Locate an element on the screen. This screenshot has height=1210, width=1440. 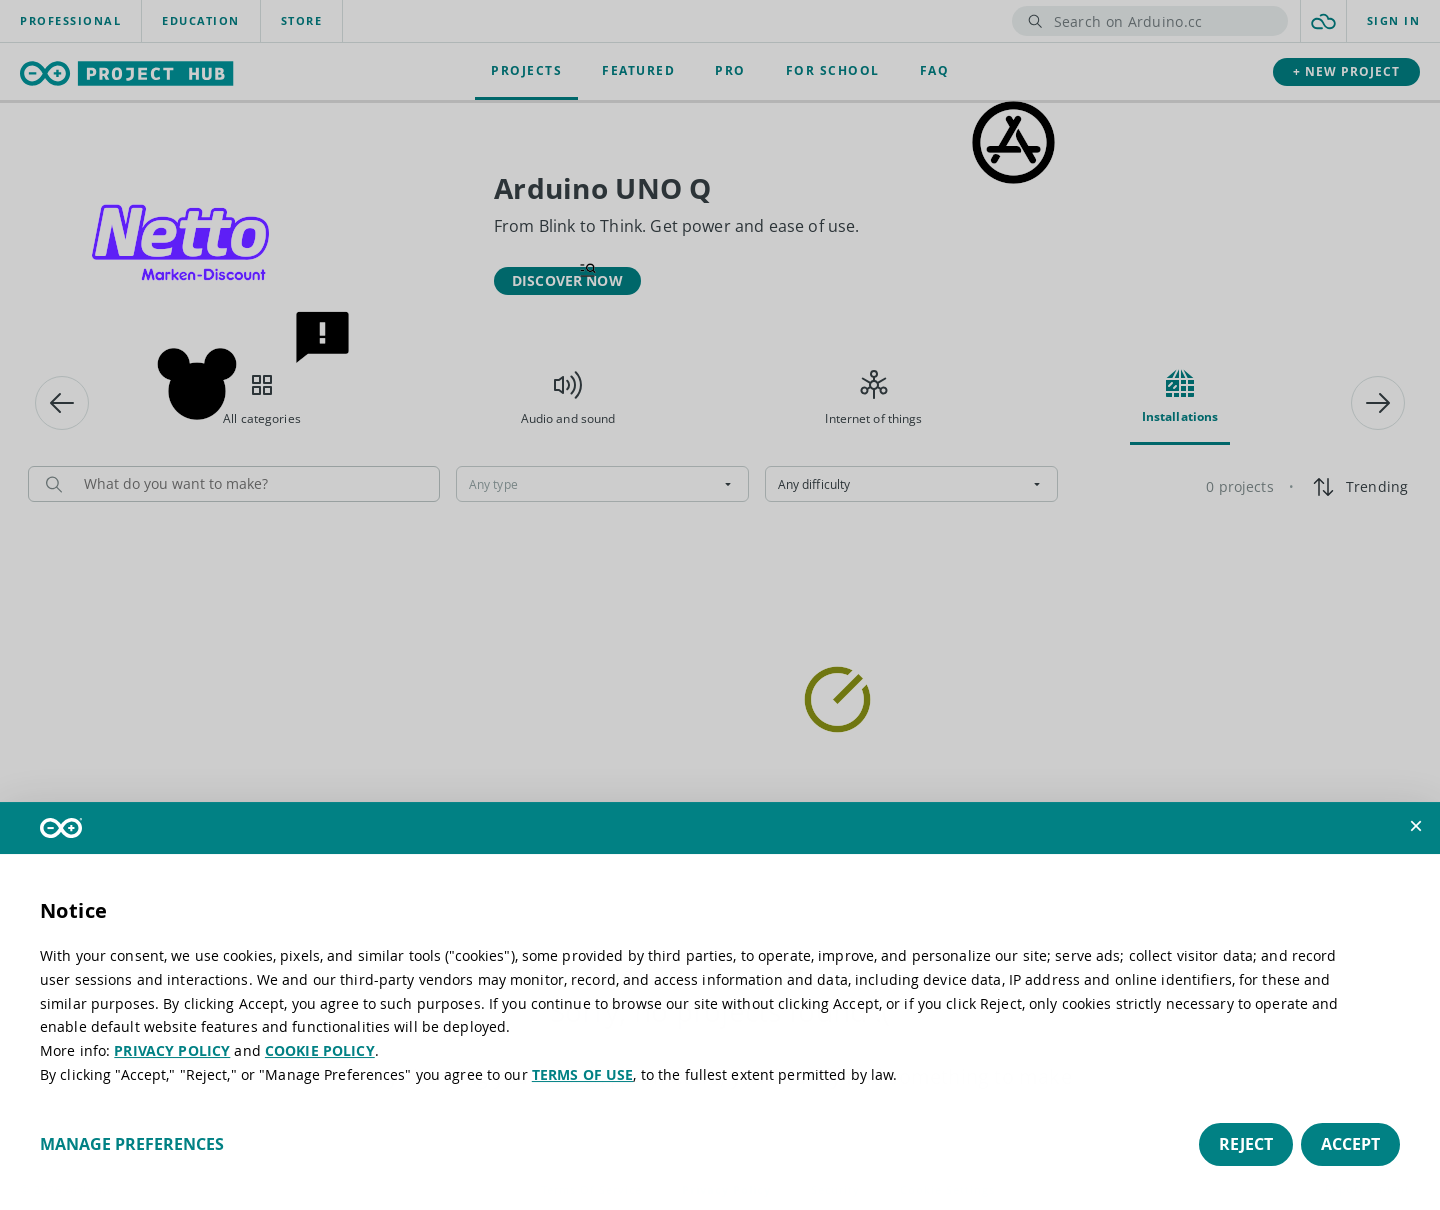
search within menu options is located at coordinates (587, 270).